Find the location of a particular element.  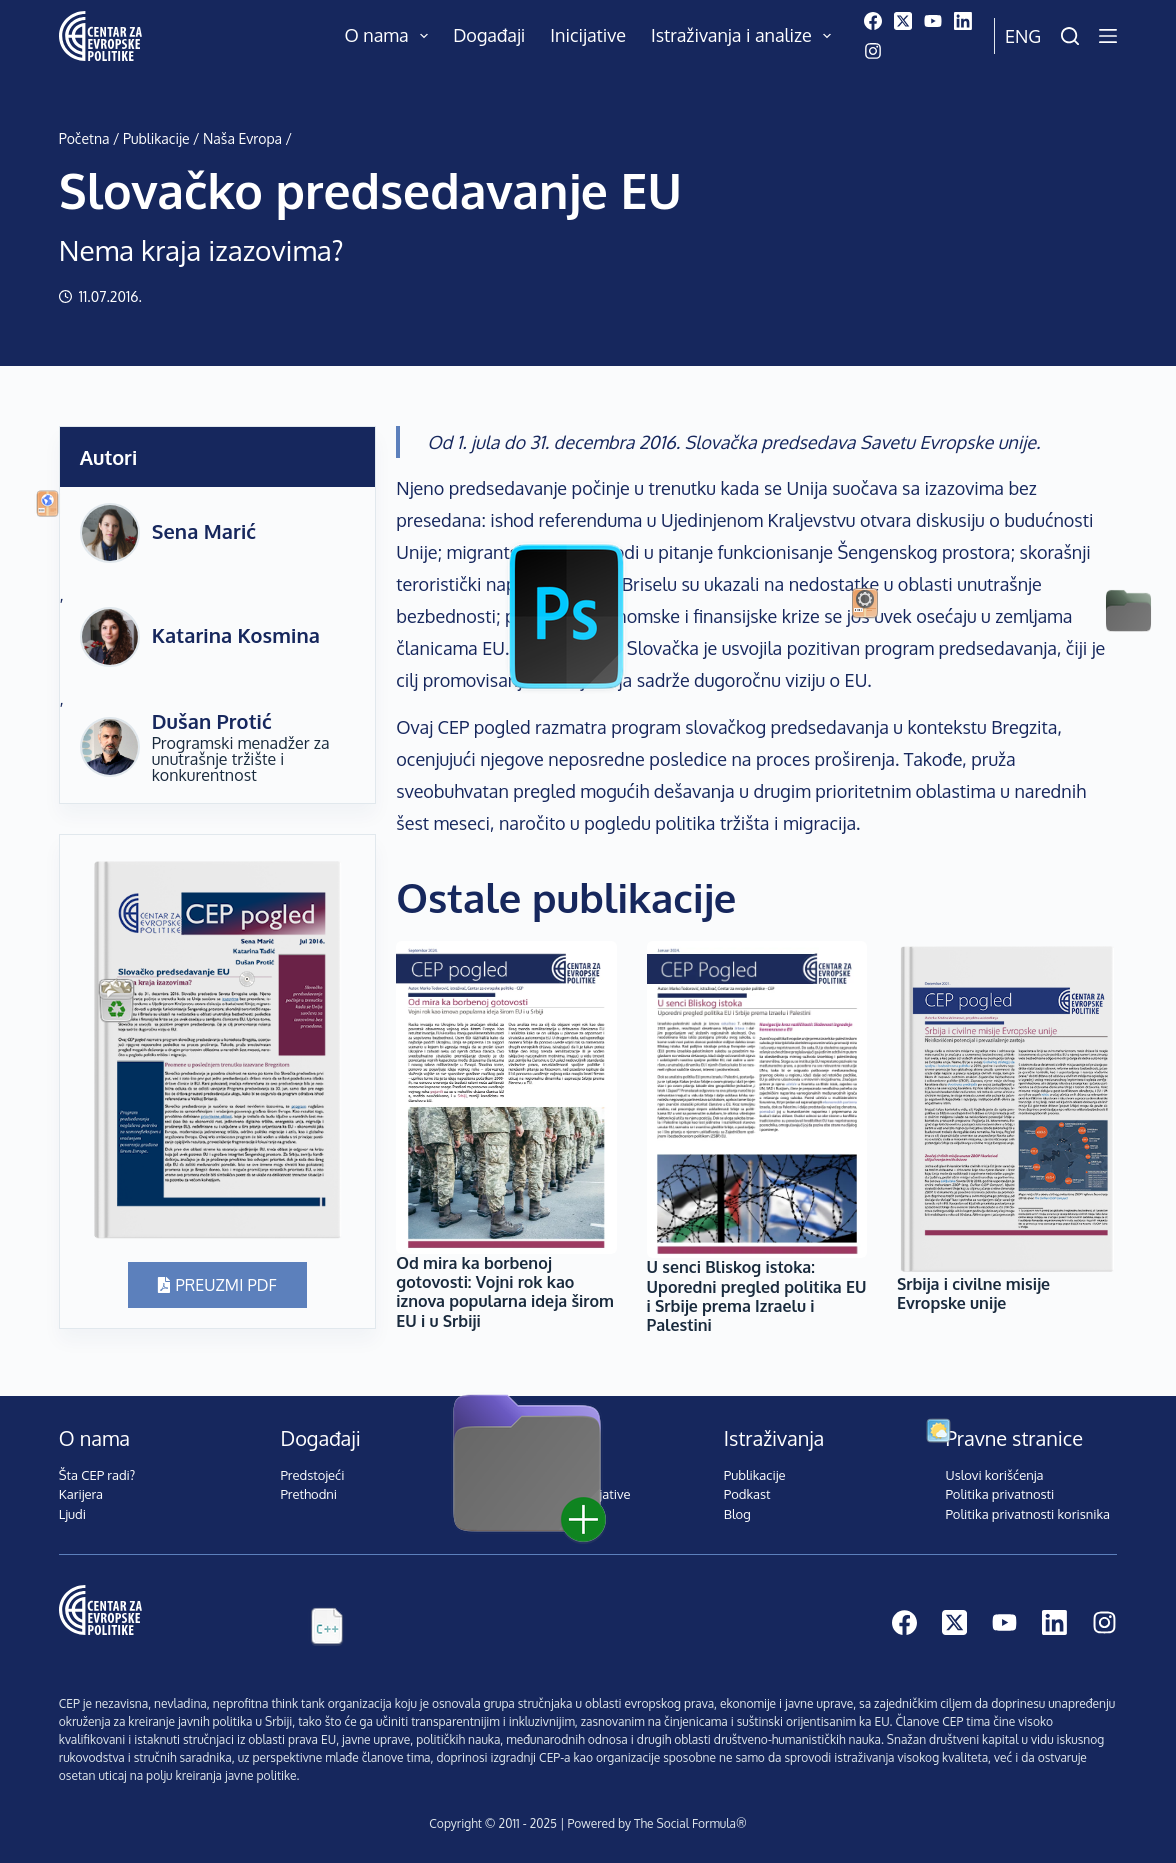

updating package cache from remote repositories is located at coordinates (47, 503).